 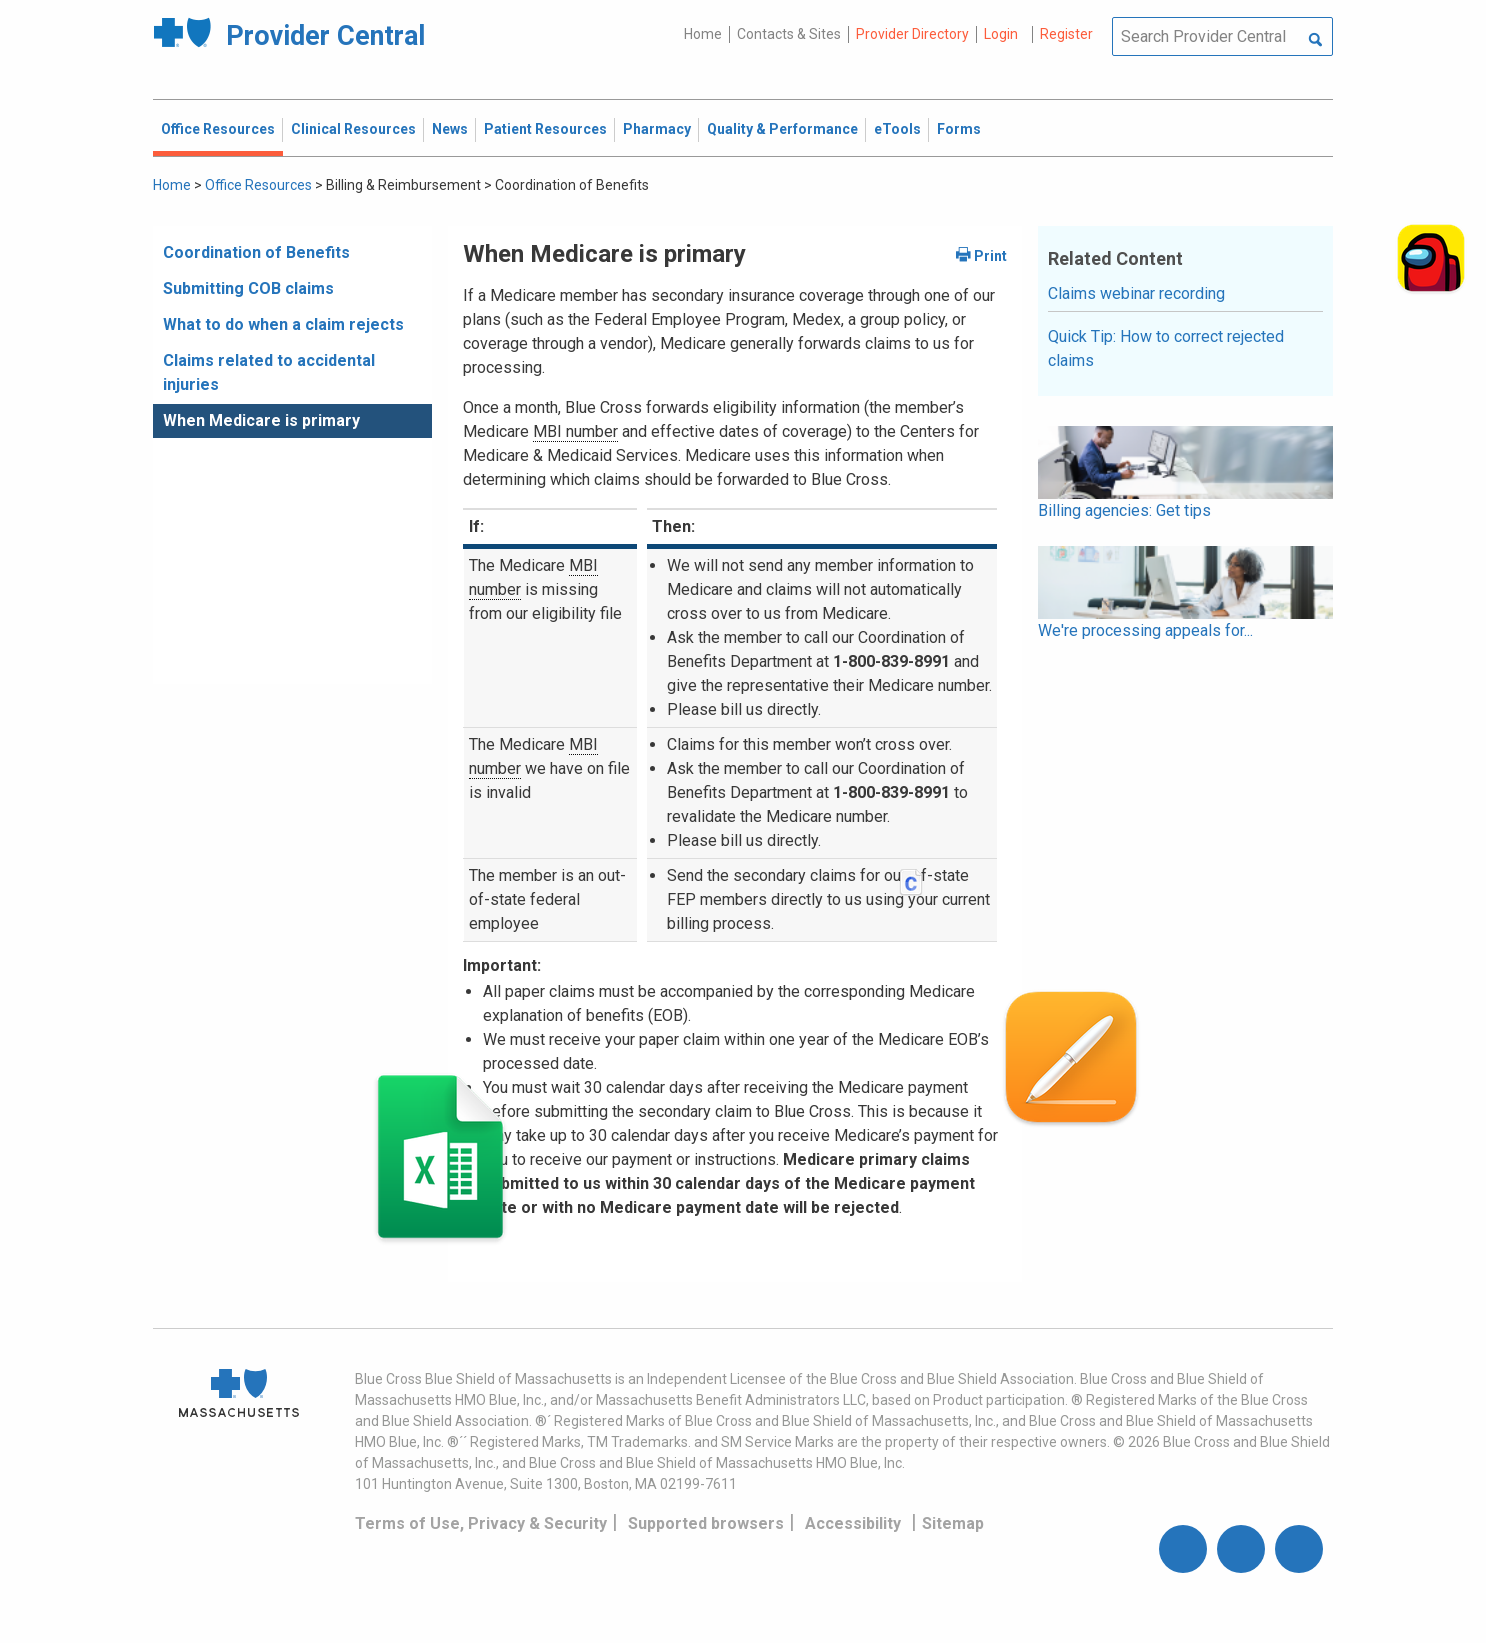 What do you see at coordinates (911, 882) in the screenshot?
I see `a C programming language source file` at bounding box center [911, 882].